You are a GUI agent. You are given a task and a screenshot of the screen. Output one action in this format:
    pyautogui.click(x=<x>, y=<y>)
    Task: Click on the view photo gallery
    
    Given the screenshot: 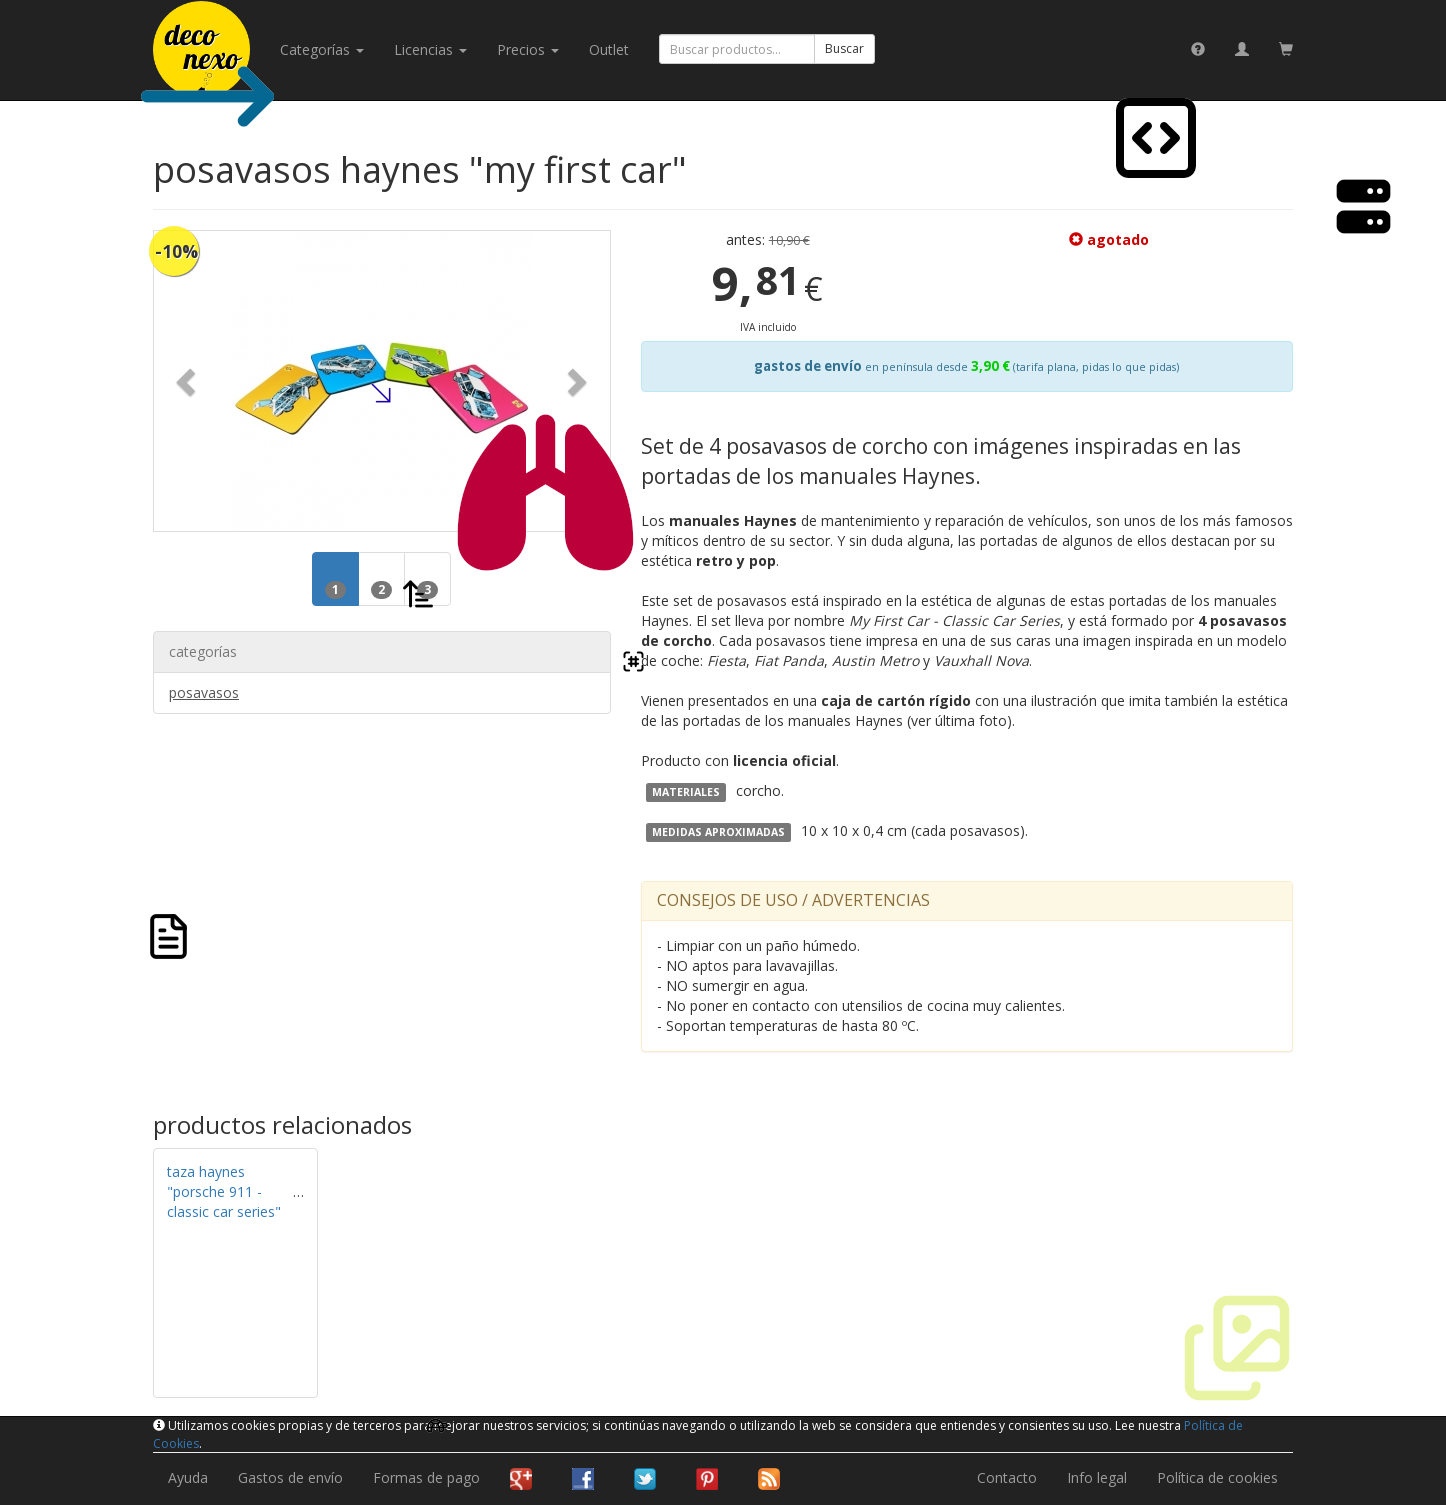 What is the action you would take?
    pyautogui.click(x=1237, y=1348)
    